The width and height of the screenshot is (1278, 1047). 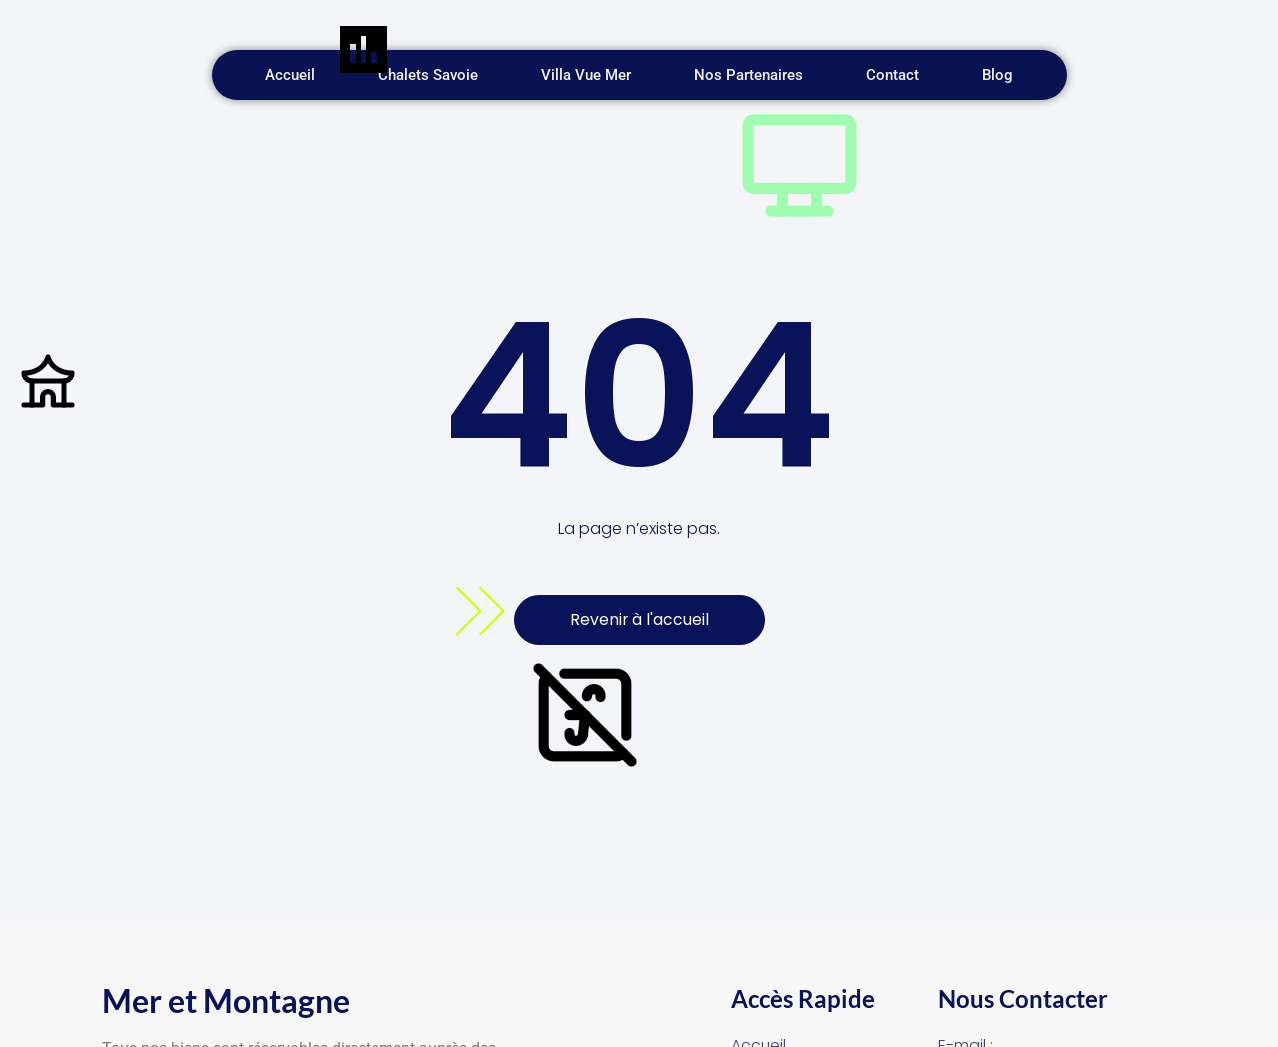 I want to click on skip forward or advance to next item, so click(x=478, y=611).